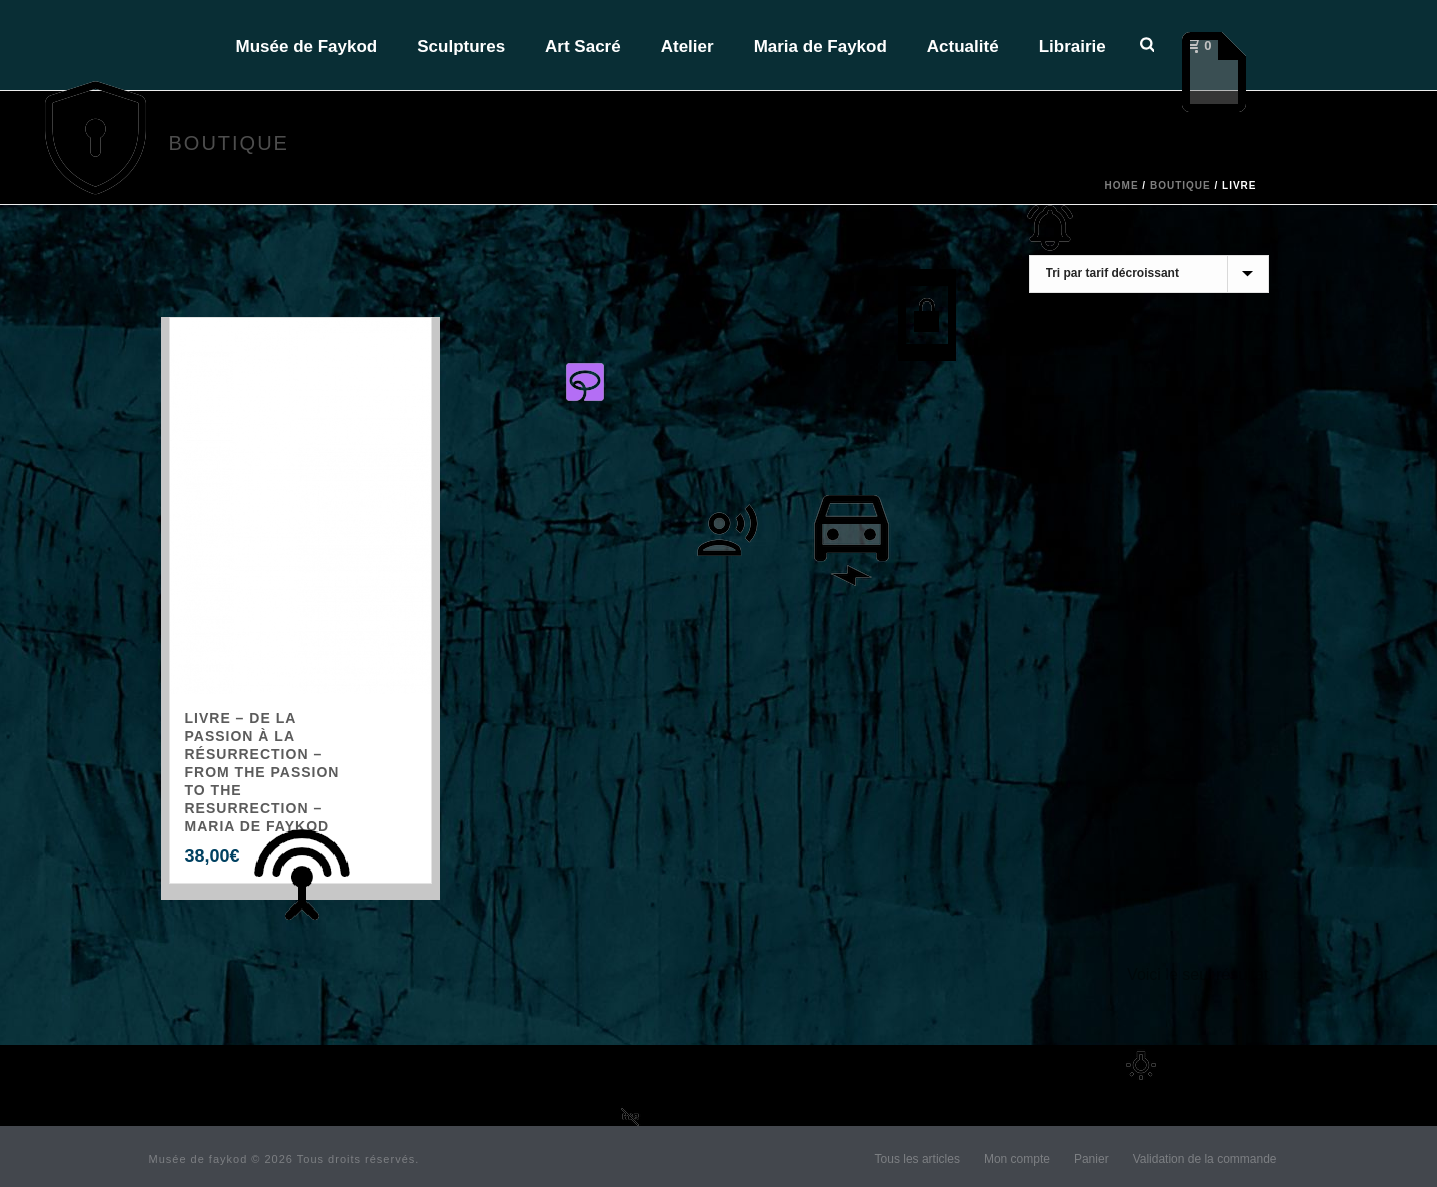  What do you see at coordinates (1050, 228) in the screenshot?
I see `indicates new notifications or alerts` at bounding box center [1050, 228].